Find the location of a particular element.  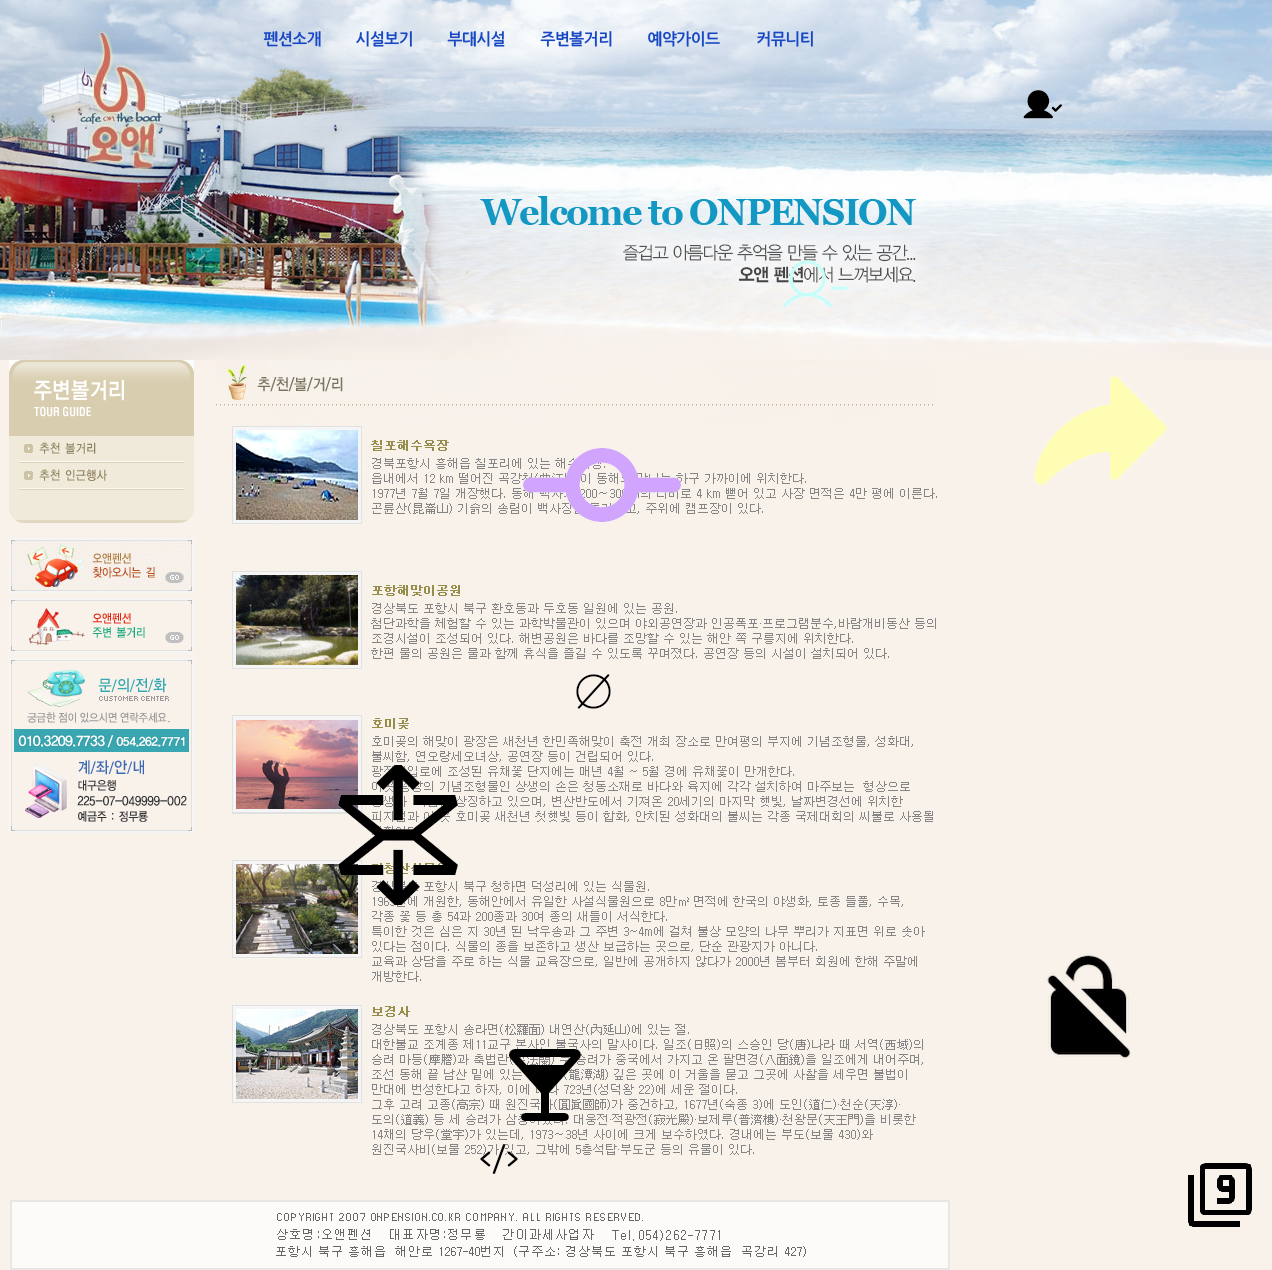

view commit history is located at coordinates (602, 485).